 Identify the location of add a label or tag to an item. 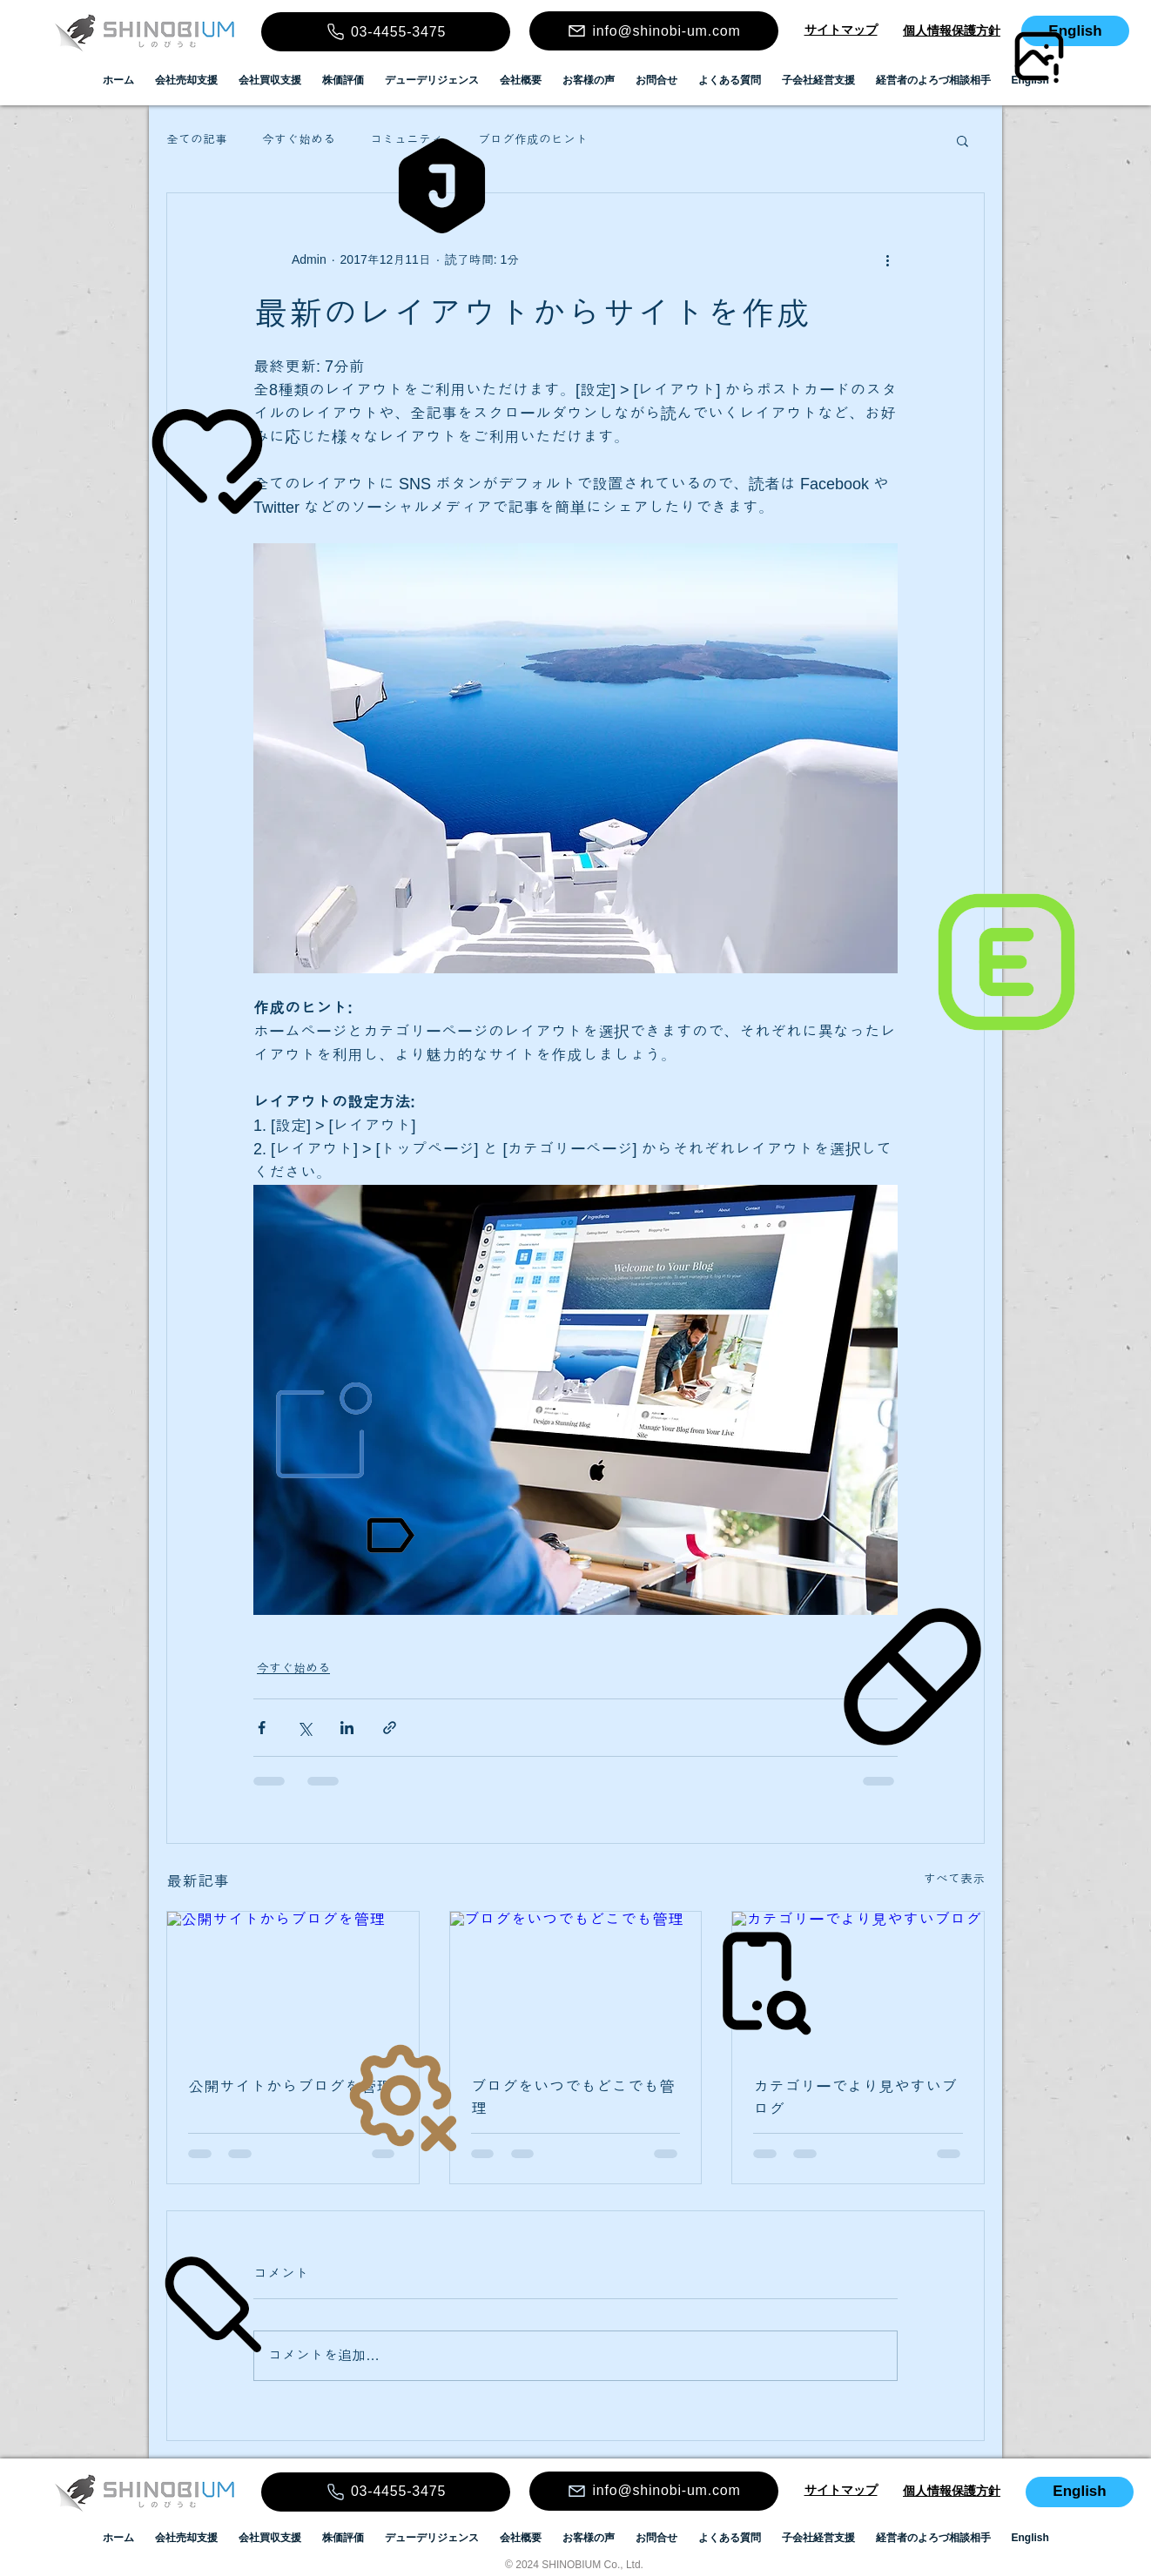
(389, 1535).